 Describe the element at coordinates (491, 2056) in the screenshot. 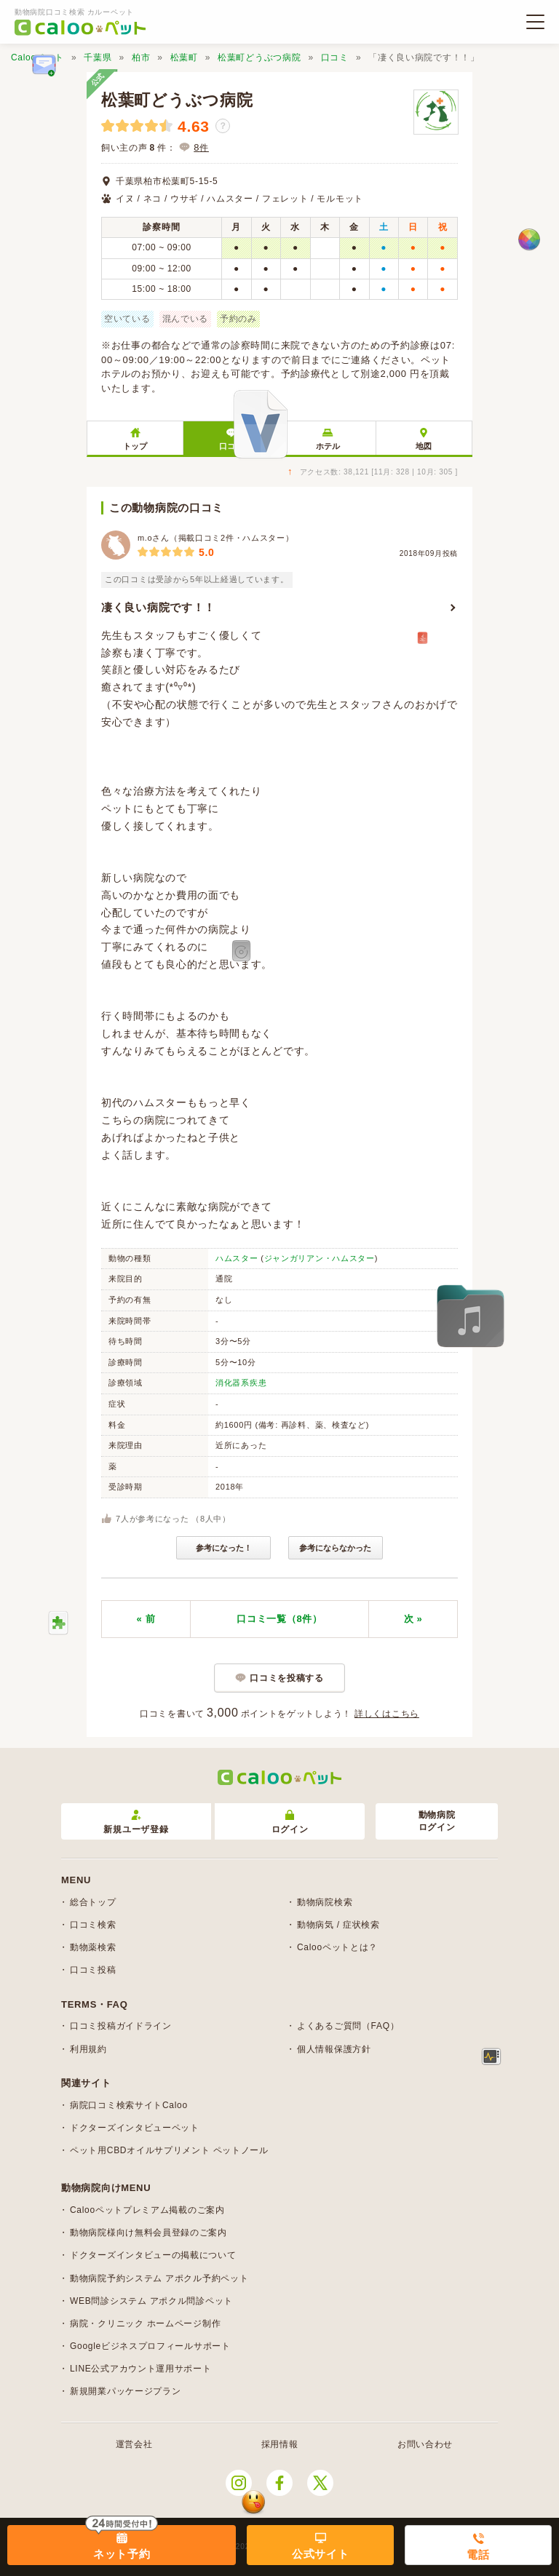

I see `open system monitor application` at that location.